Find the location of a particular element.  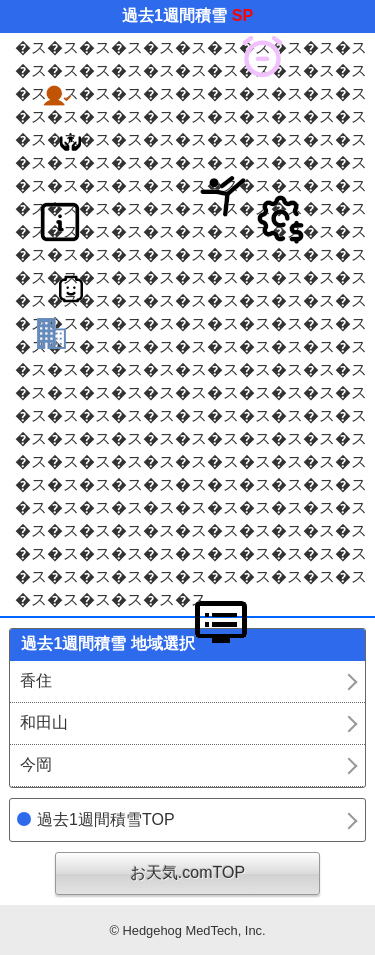

view gymnastics or fitness activities is located at coordinates (223, 194).